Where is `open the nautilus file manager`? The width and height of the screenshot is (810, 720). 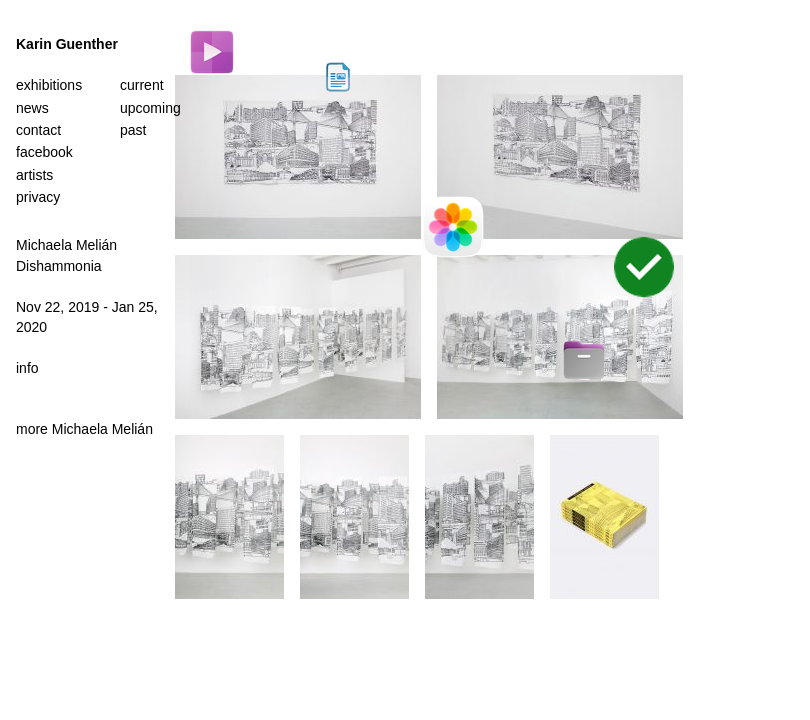 open the nautilus file manager is located at coordinates (584, 360).